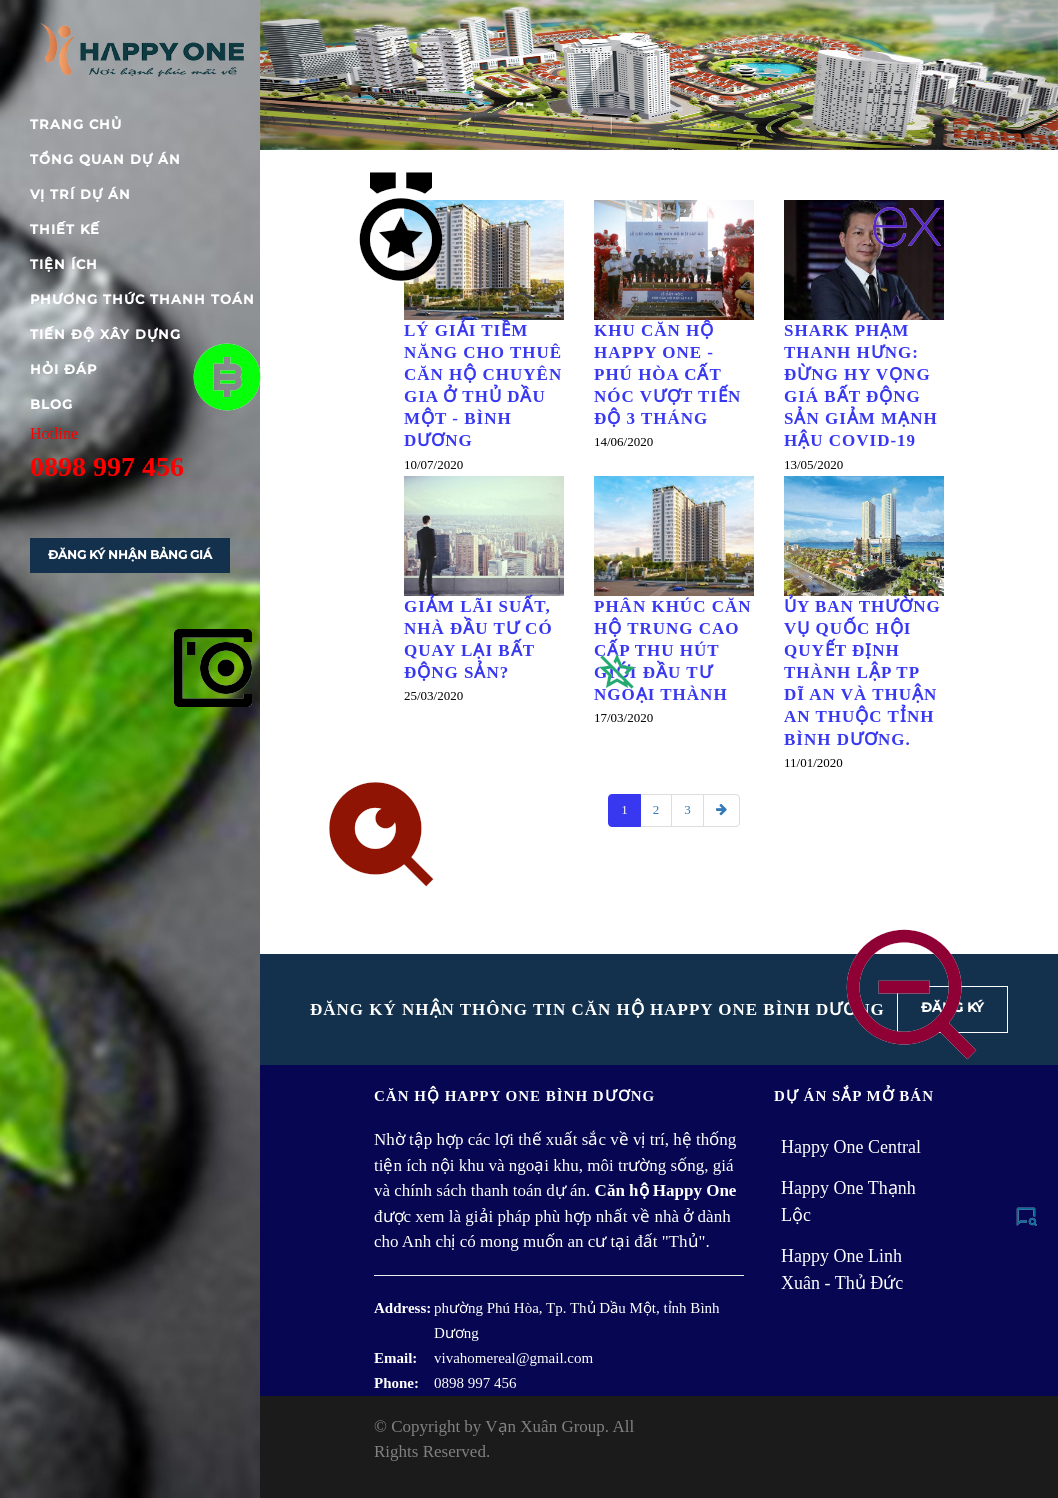 This screenshot has width=1058, height=1498. What do you see at coordinates (227, 377) in the screenshot?
I see `bitcoin or cryptocurrency indicator` at bounding box center [227, 377].